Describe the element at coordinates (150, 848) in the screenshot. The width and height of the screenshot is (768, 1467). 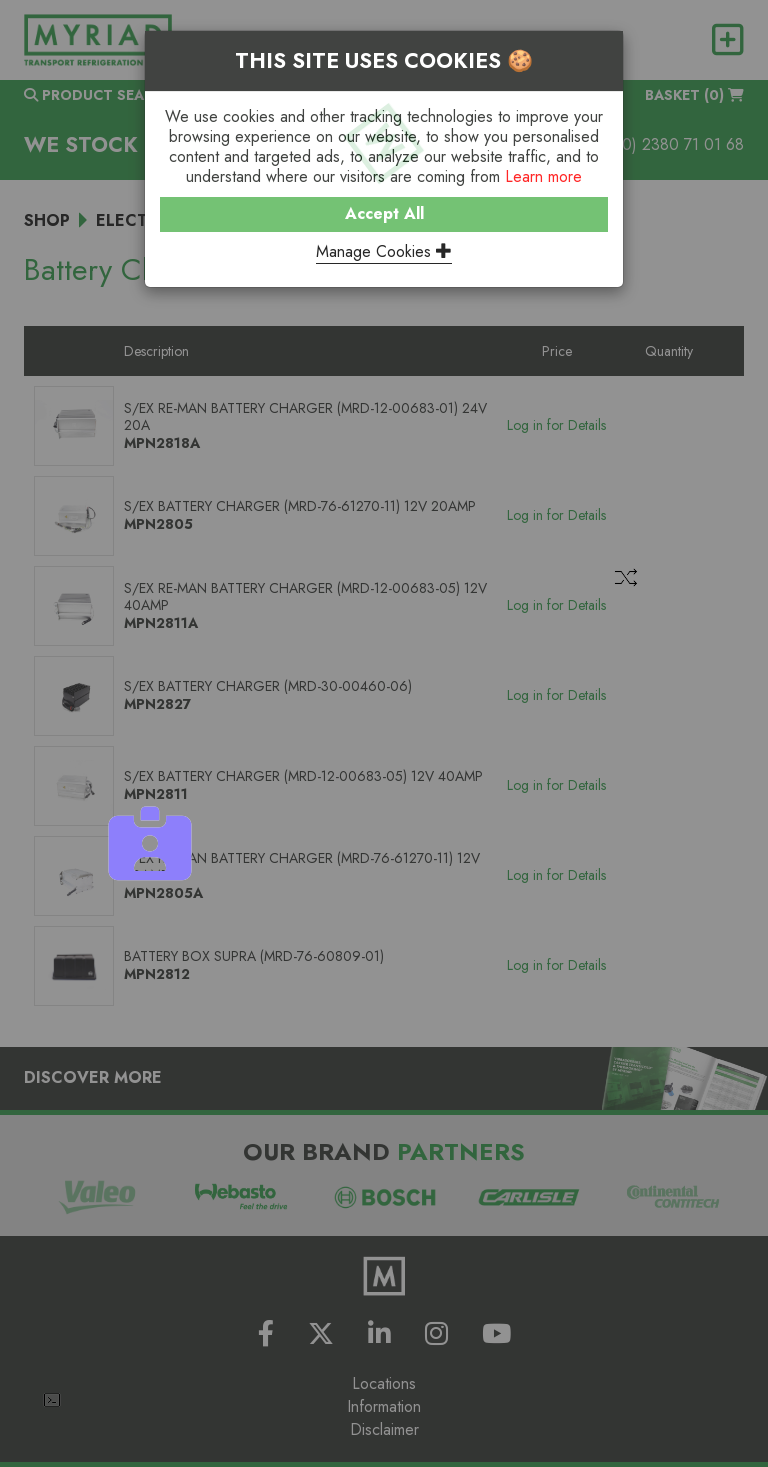
I see `view user profile or identification` at that location.